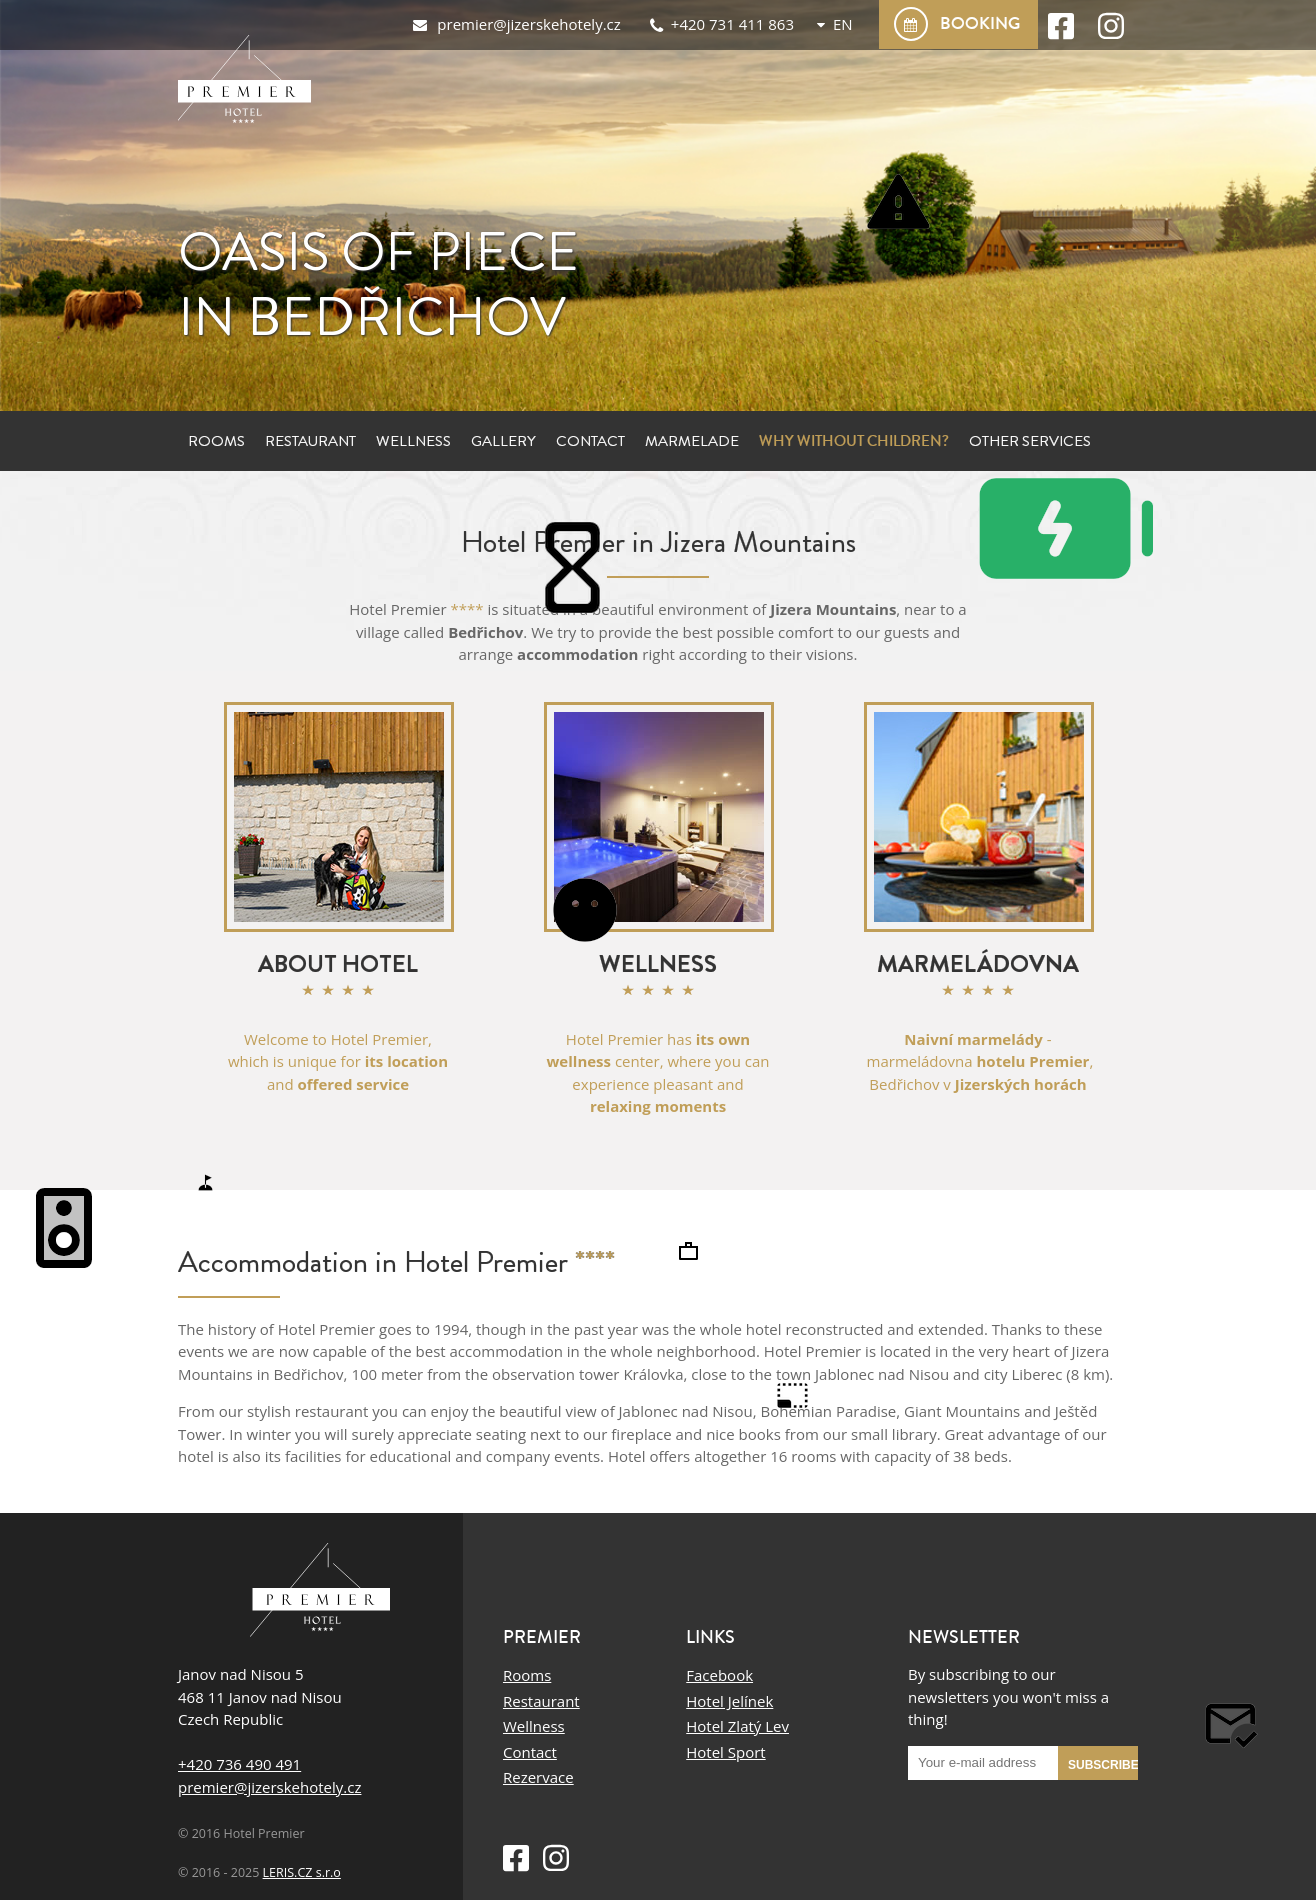  Describe the element at coordinates (792, 1395) in the screenshot. I see `resize image to smaller dimensions` at that location.